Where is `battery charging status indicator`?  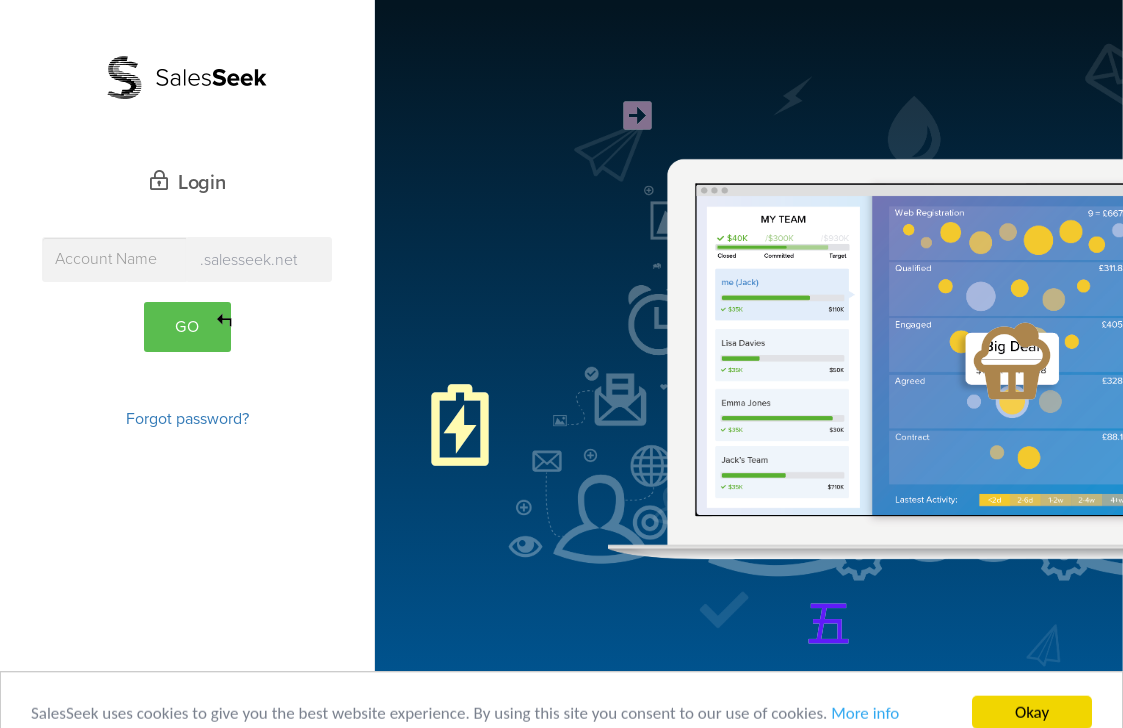 battery charging status indicator is located at coordinates (460, 425).